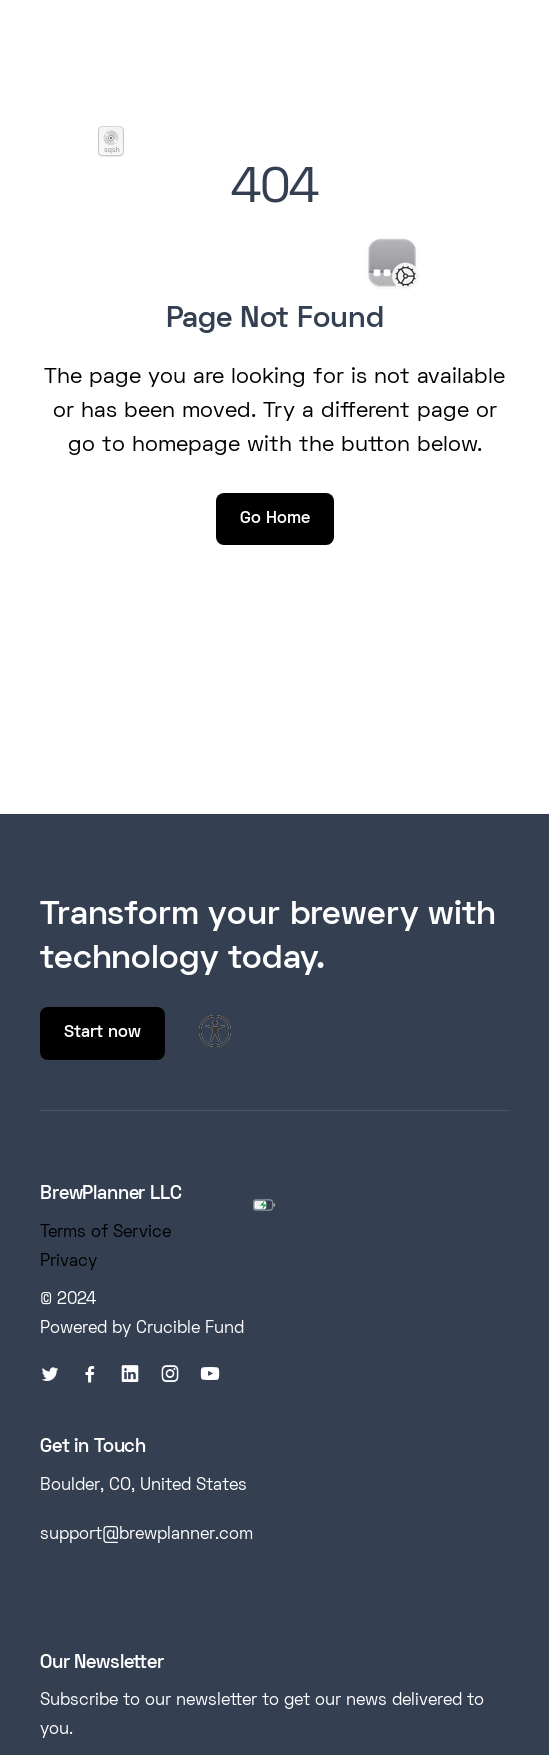 This screenshot has width=549, height=1755. I want to click on configure xfce panel layout and profiles, so click(392, 263).